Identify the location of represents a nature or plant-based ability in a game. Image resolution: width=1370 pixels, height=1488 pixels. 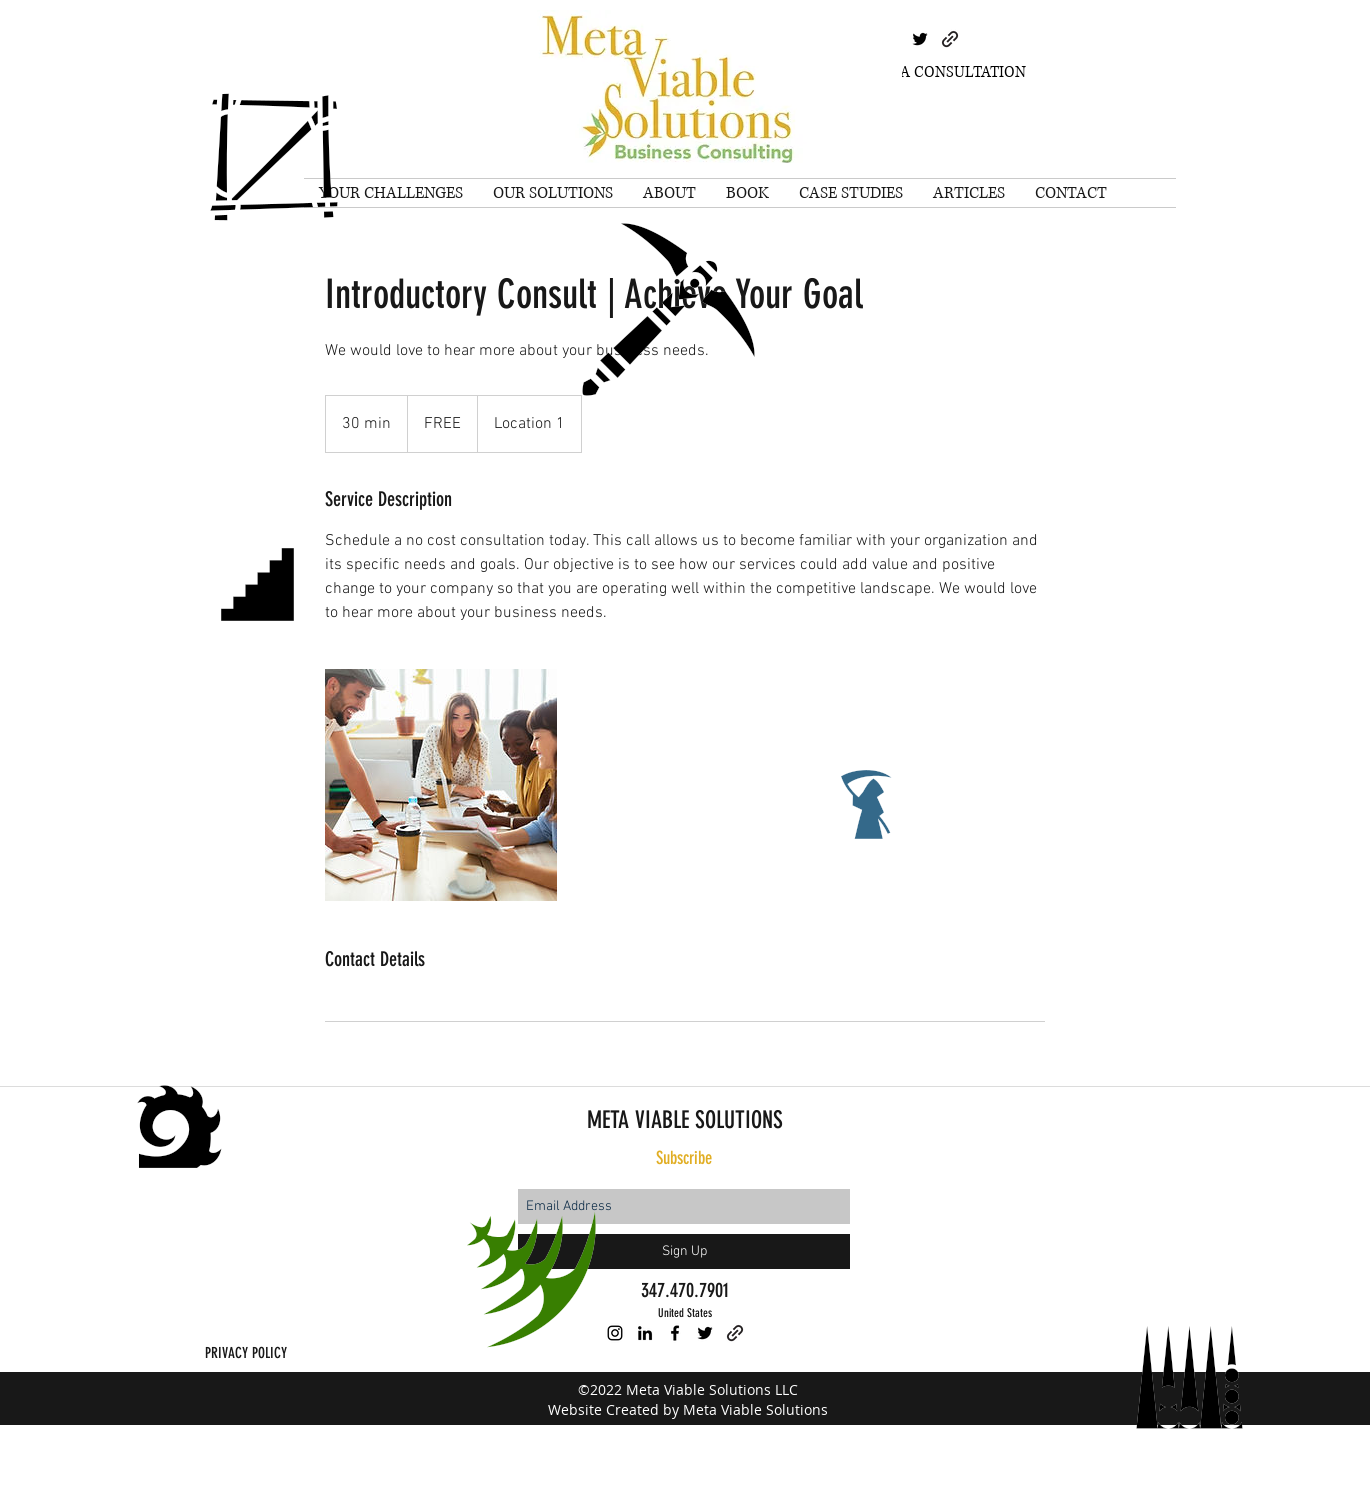
(179, 1126).